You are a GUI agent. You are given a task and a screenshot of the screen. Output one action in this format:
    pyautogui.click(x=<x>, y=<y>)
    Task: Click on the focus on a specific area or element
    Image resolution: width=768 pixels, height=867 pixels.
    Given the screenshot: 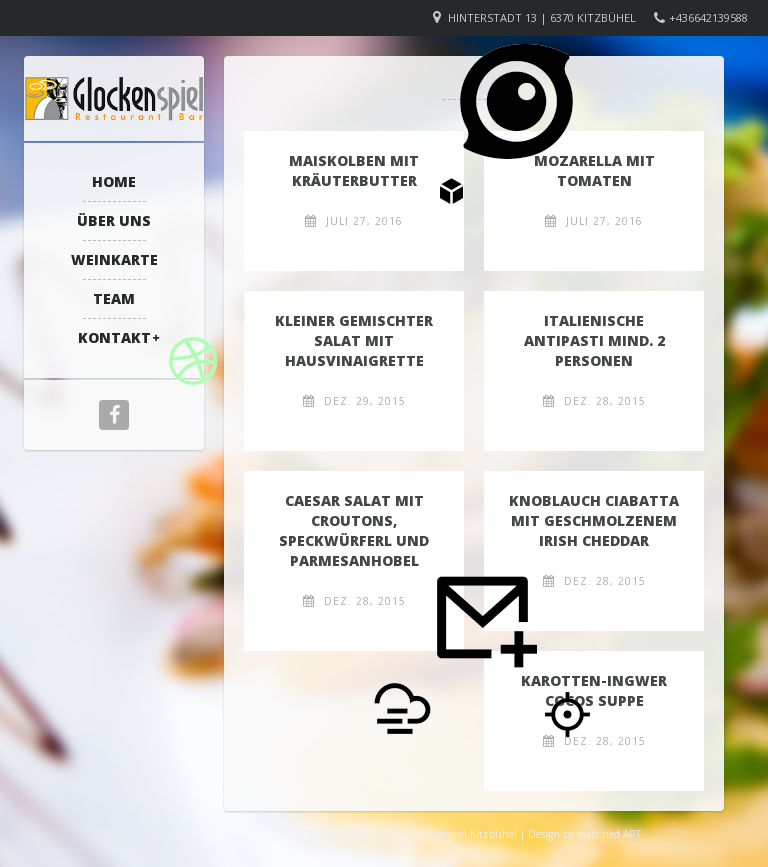 What is the action you would take?
    pyautogui.click(x=567, y=714)
    